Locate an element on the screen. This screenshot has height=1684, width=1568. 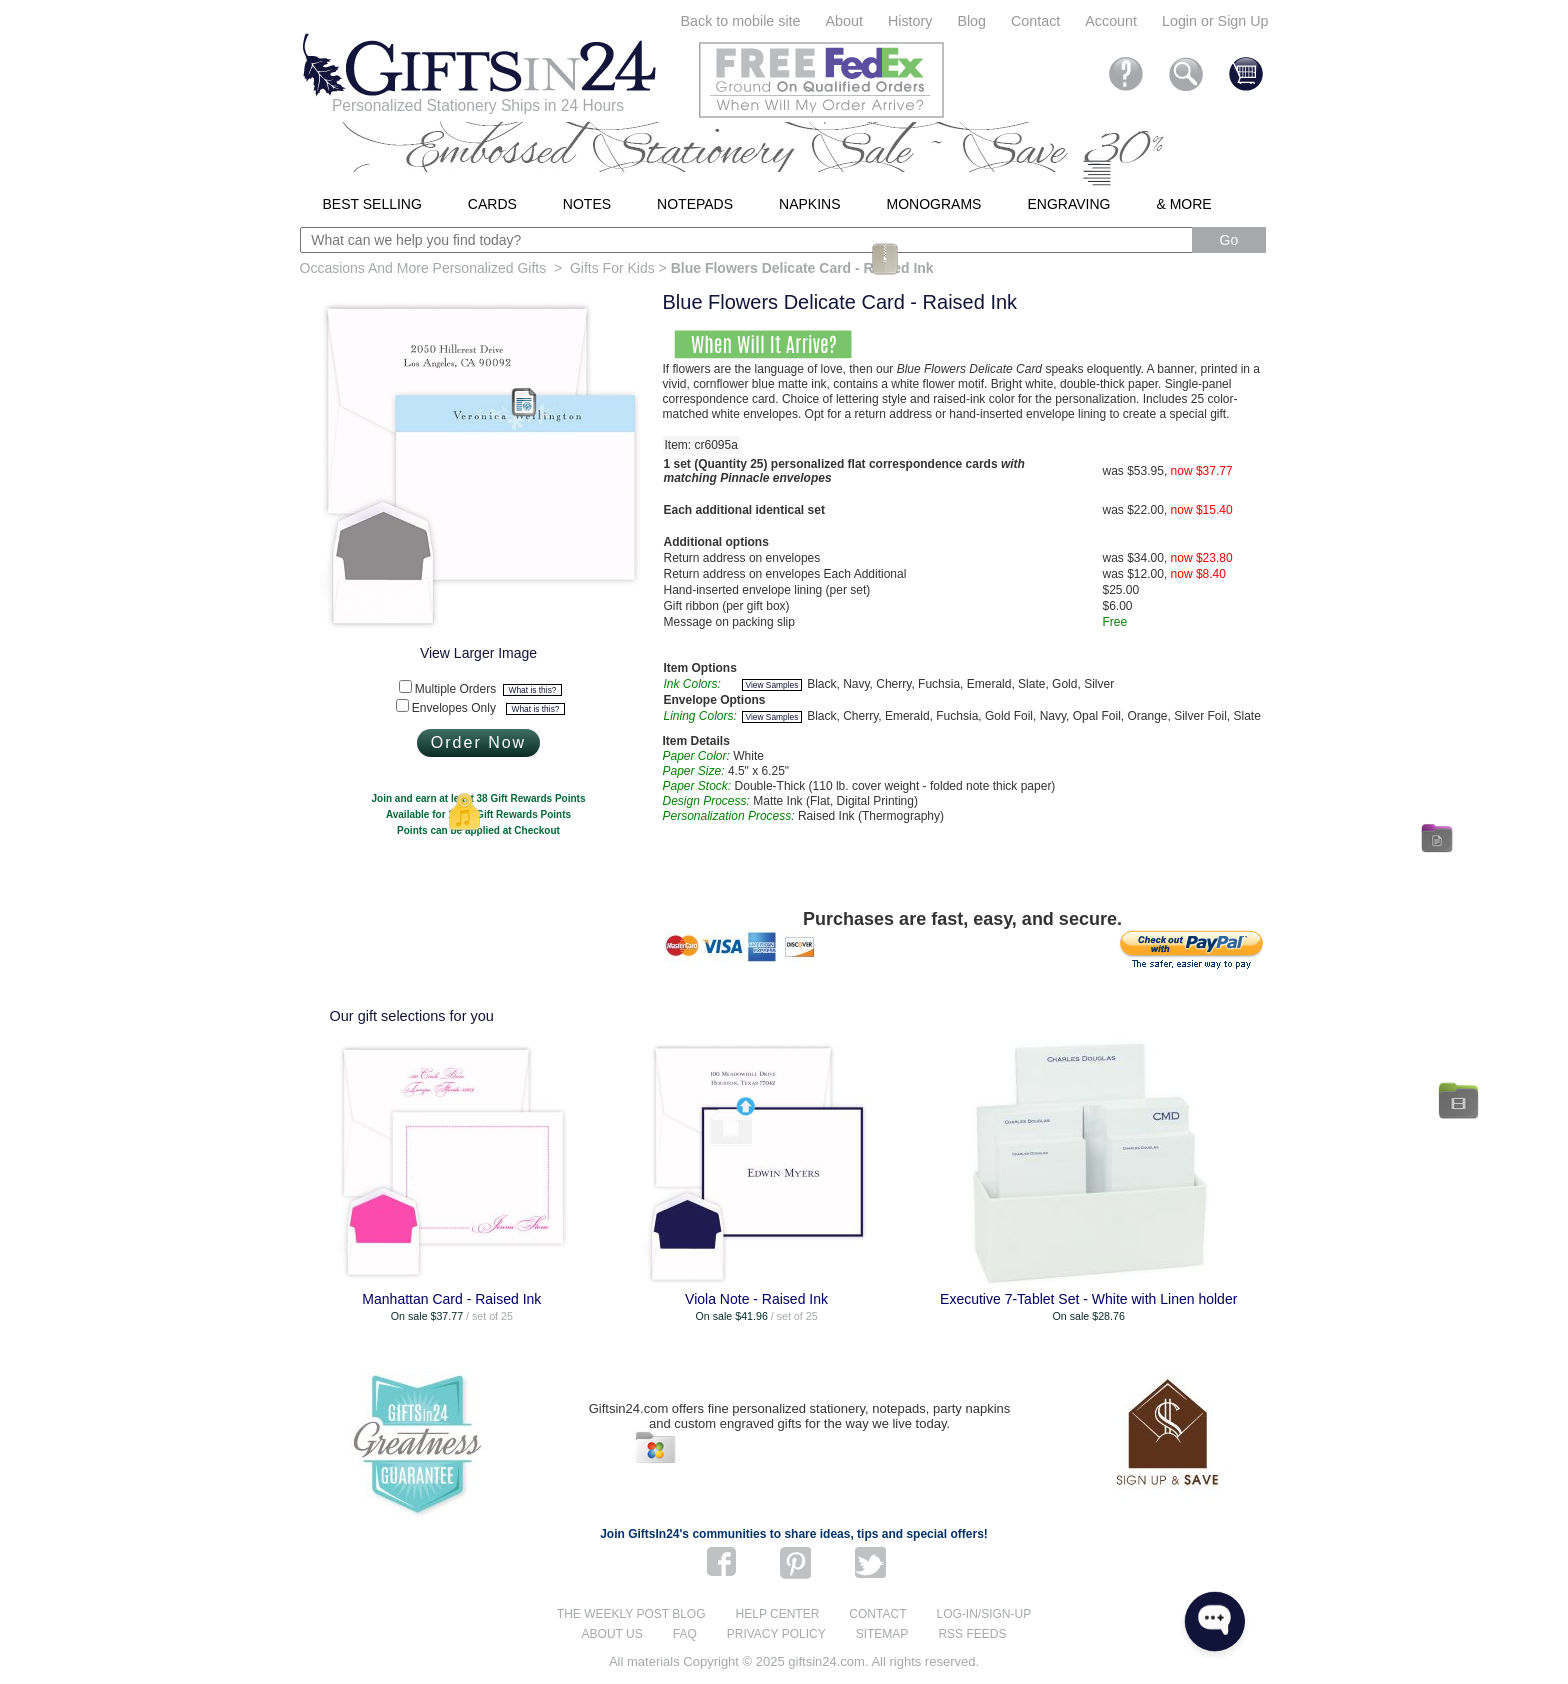
open the Eleven Forum community folder is located at coordinates (655, 1448).